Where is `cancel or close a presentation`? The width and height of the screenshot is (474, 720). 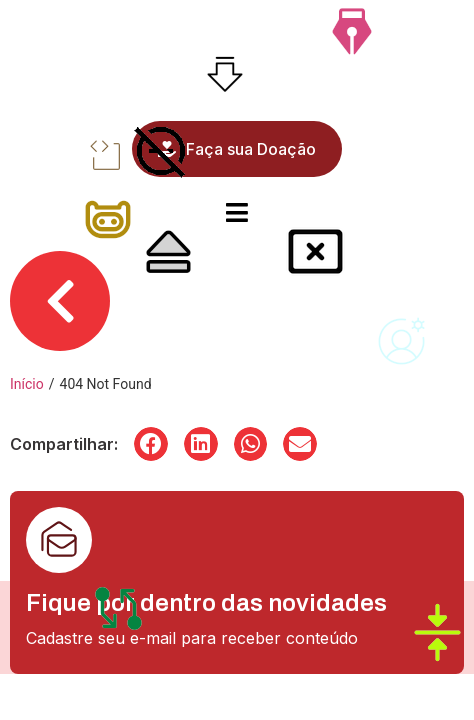 cancel or close a presentation is located at coordinates (315, 251).